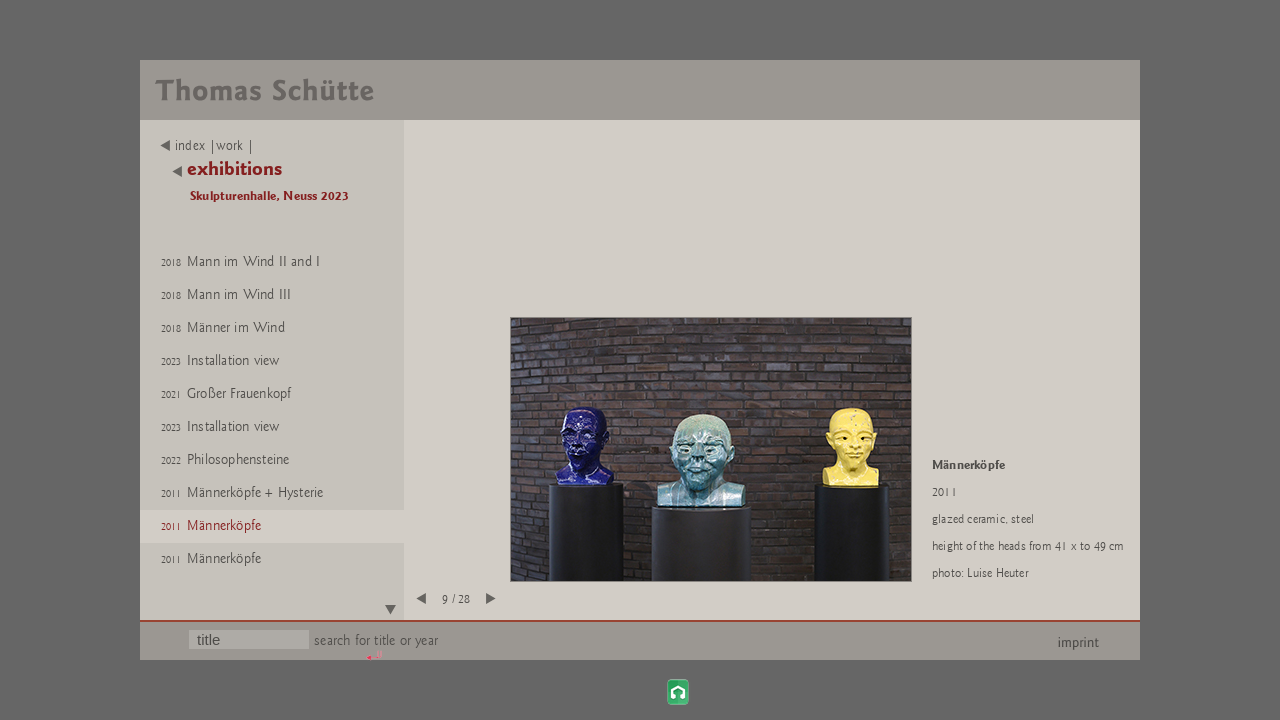 The image size is (1280, 720). I want to click on reply to all recipients of an email, so click(373, 655).